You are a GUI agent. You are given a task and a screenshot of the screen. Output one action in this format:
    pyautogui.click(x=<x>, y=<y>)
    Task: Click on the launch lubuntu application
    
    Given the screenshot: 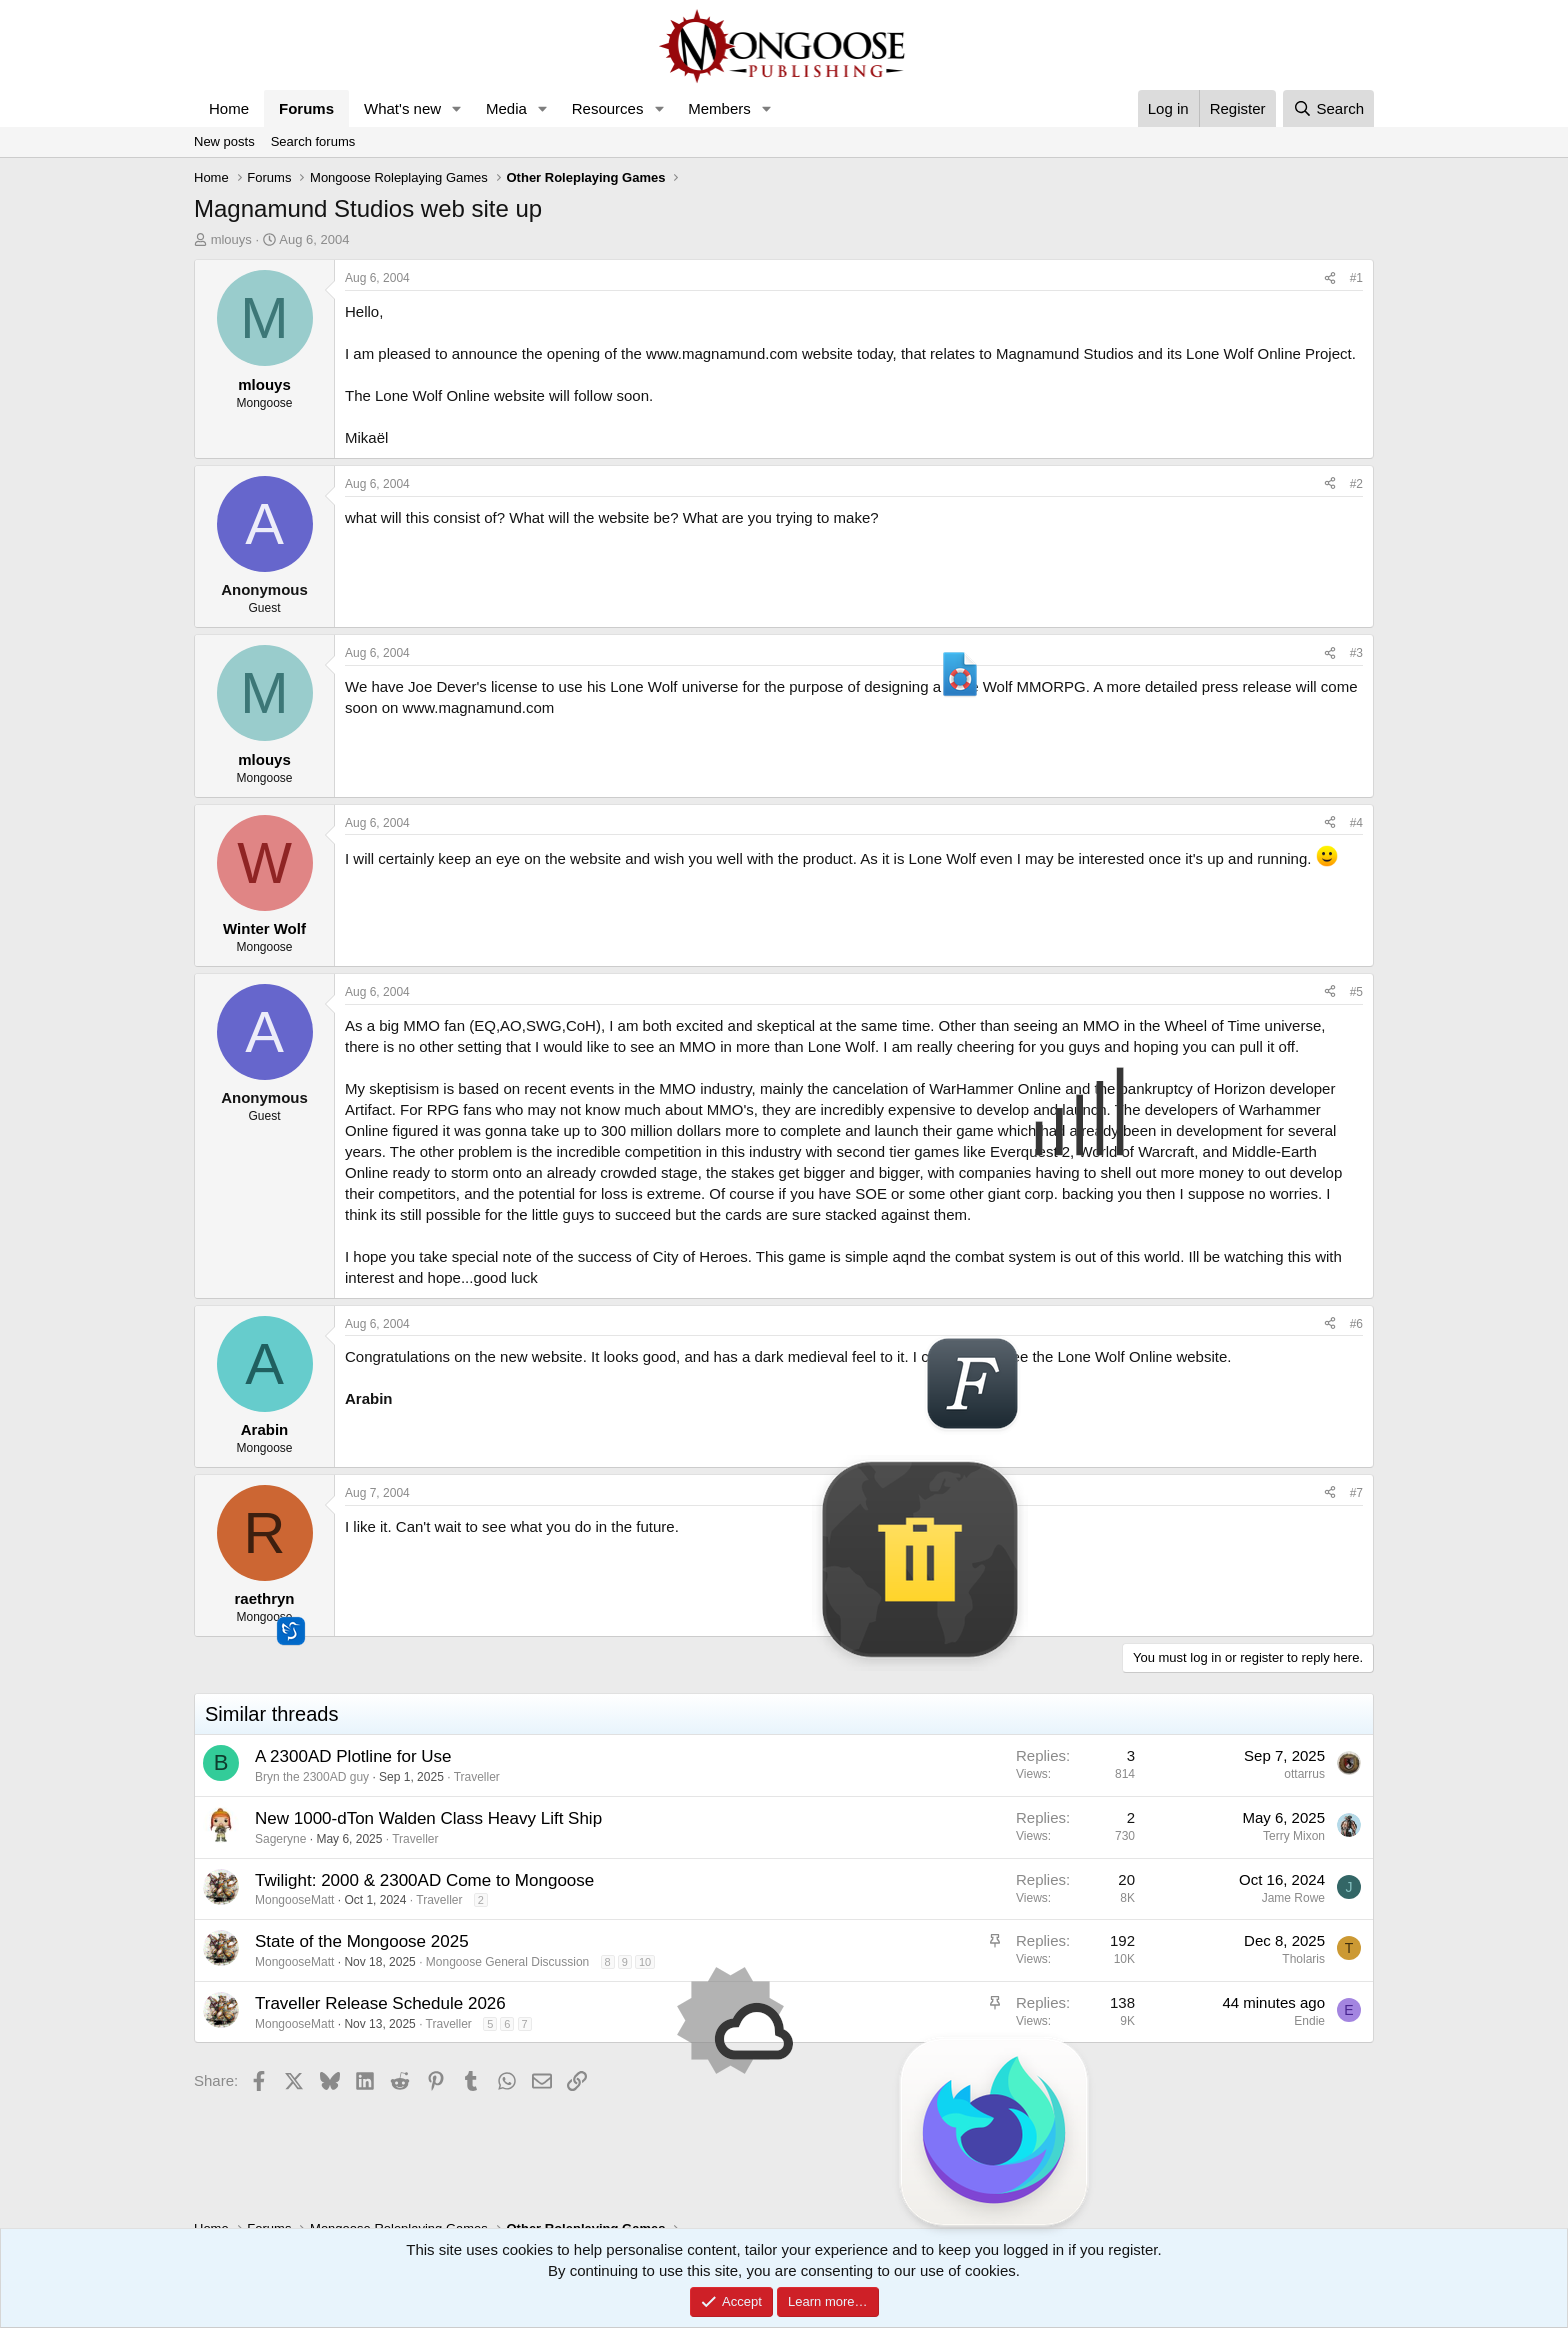 What is the action you would take?
    pyautogui.click(x=291, y=1631)
    